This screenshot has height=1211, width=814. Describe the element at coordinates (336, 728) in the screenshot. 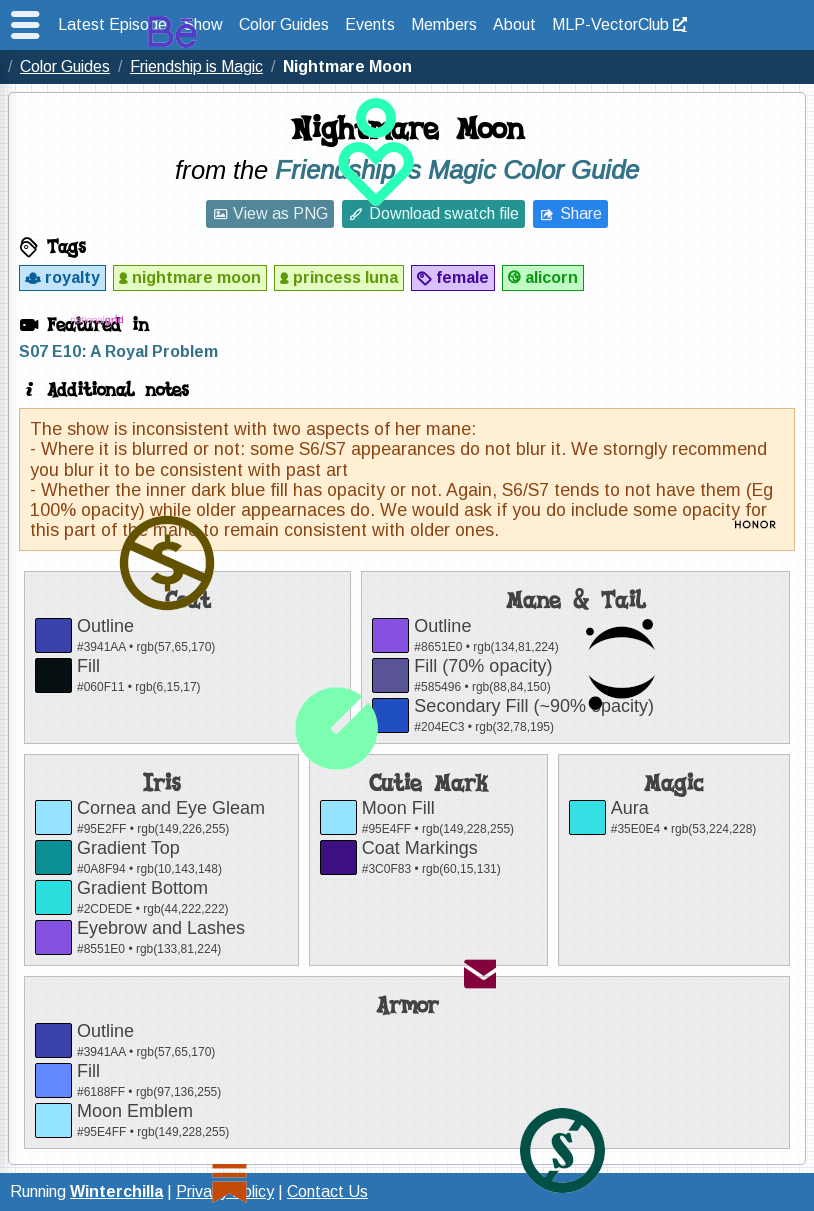

I see `open navigation or directional tools` at that location.